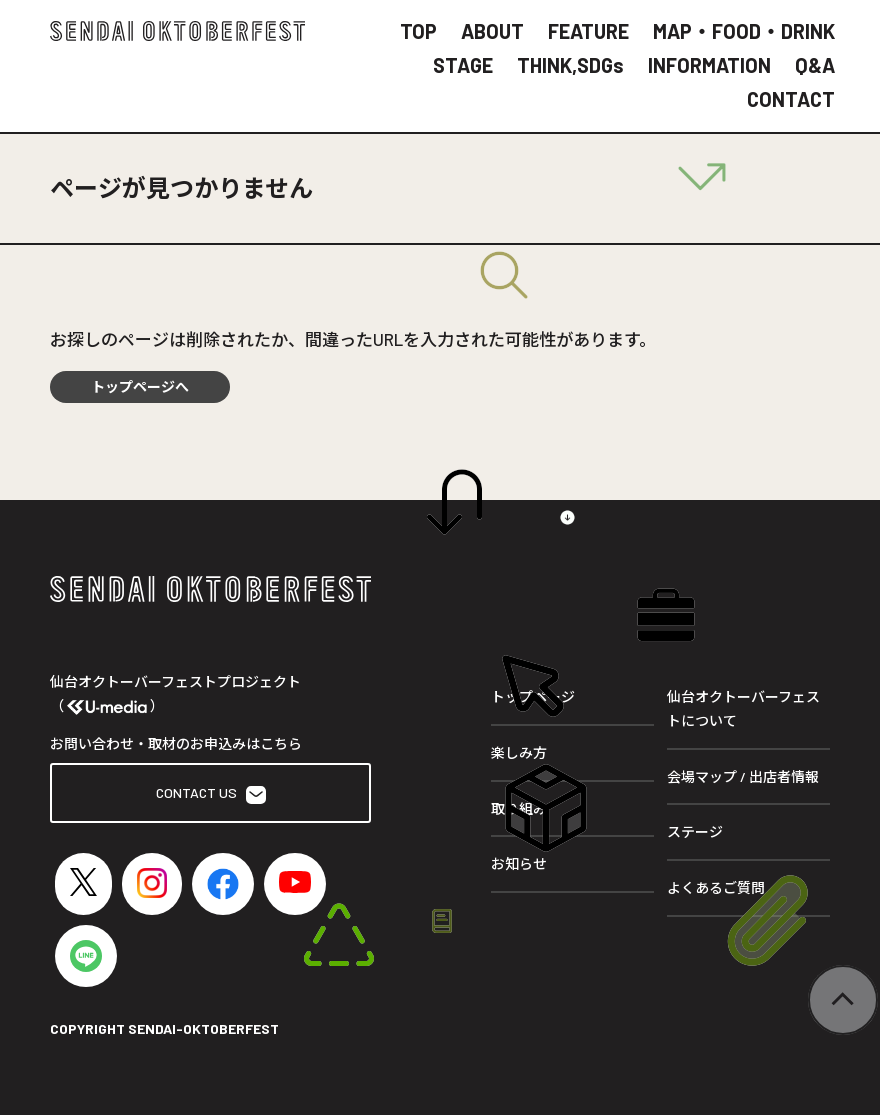 The width and height of the screenshot is (880, 1115). Describe the element at coordinates (503, 274) in the screenshot. I see `search for content or items` at that location.